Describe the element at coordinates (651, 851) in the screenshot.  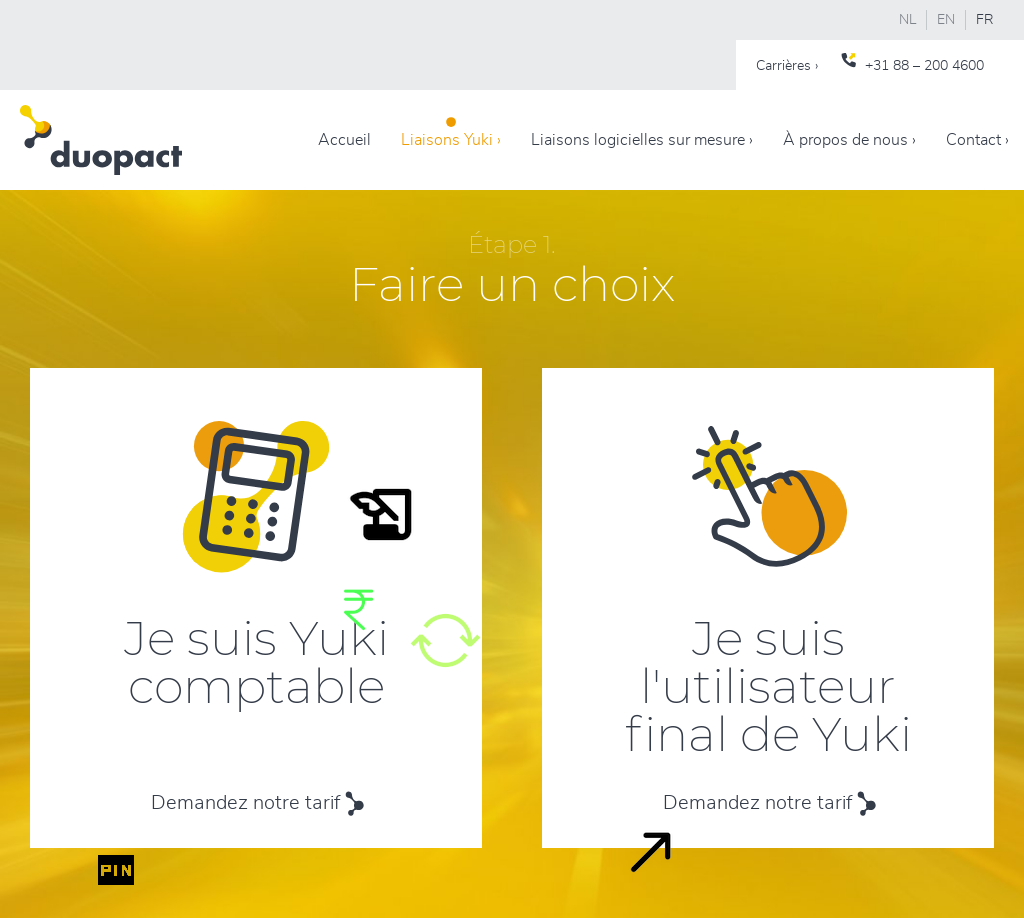
I see `indicates an outgoing call was made` at that location.